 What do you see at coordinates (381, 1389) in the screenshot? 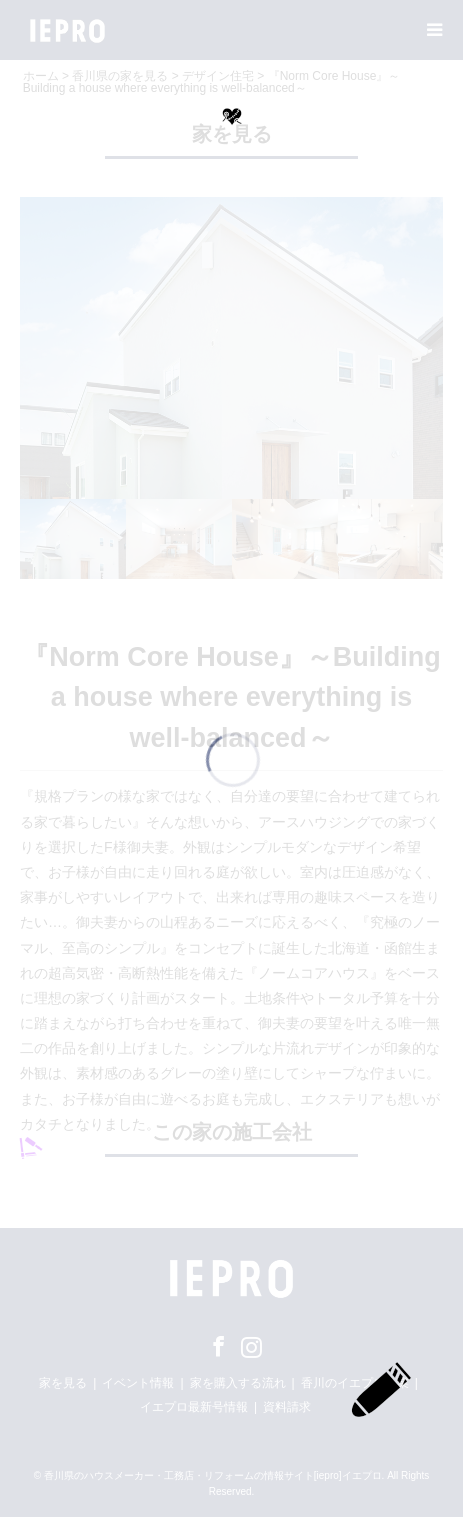
I see `ammunition or weaponry item in a game inventory` at bounding box center [381, 1389].